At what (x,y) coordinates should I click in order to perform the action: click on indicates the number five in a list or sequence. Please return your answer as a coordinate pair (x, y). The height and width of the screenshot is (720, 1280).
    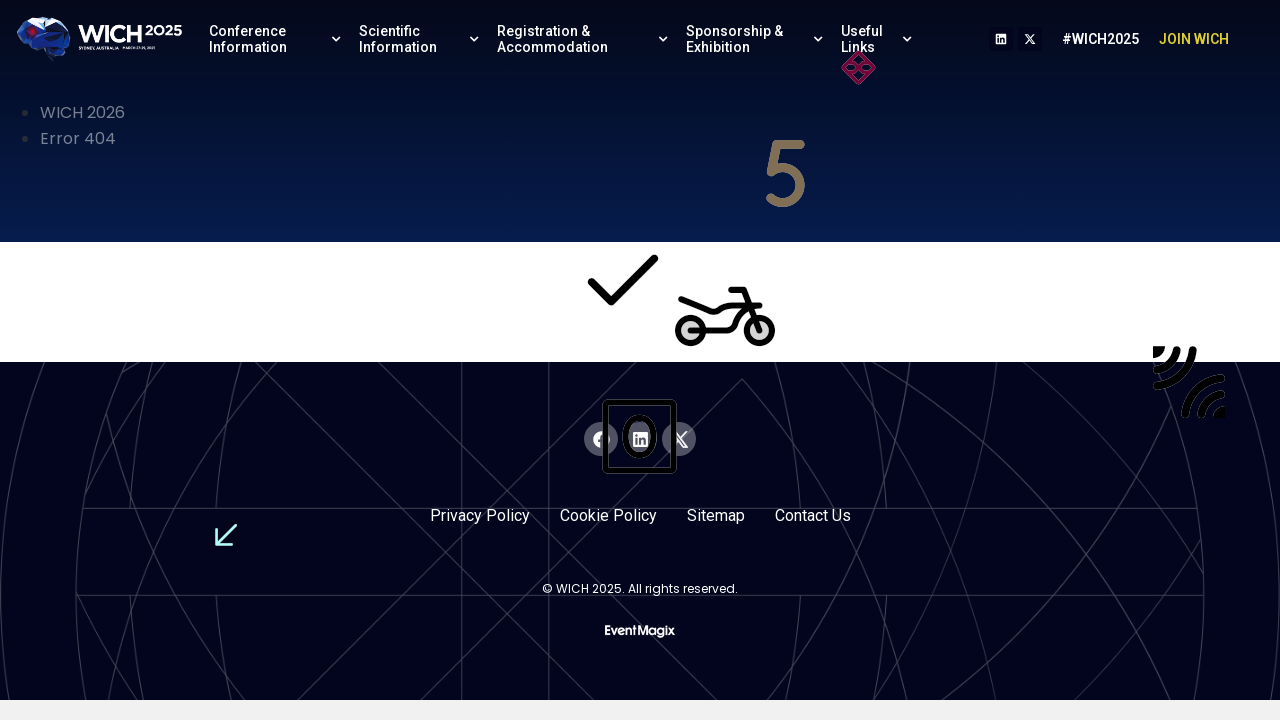
    Looking at the image, I should click on (785, 173).